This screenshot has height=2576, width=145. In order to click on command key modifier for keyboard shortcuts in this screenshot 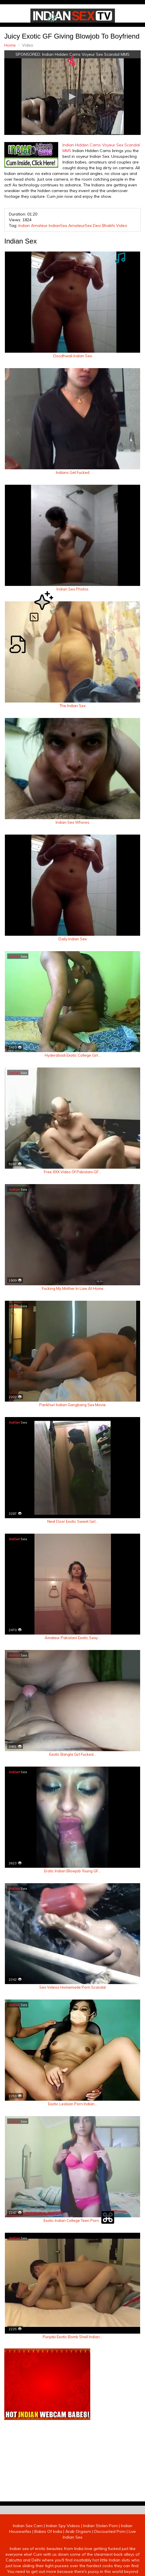, I will do `click(108, 2217)`.